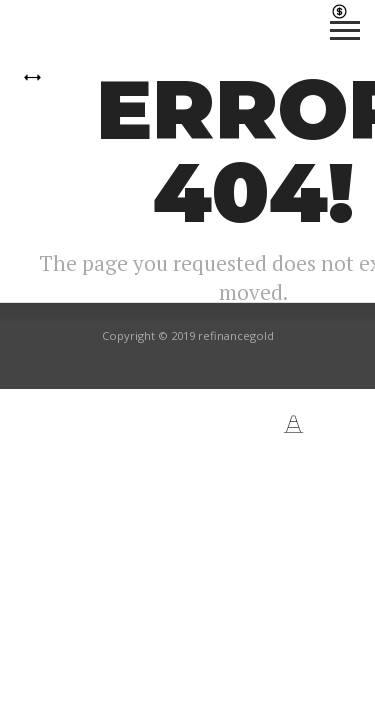 The width and height of the screenshot is (375, 720). I want to click on view your account balance, so click(339, 11).